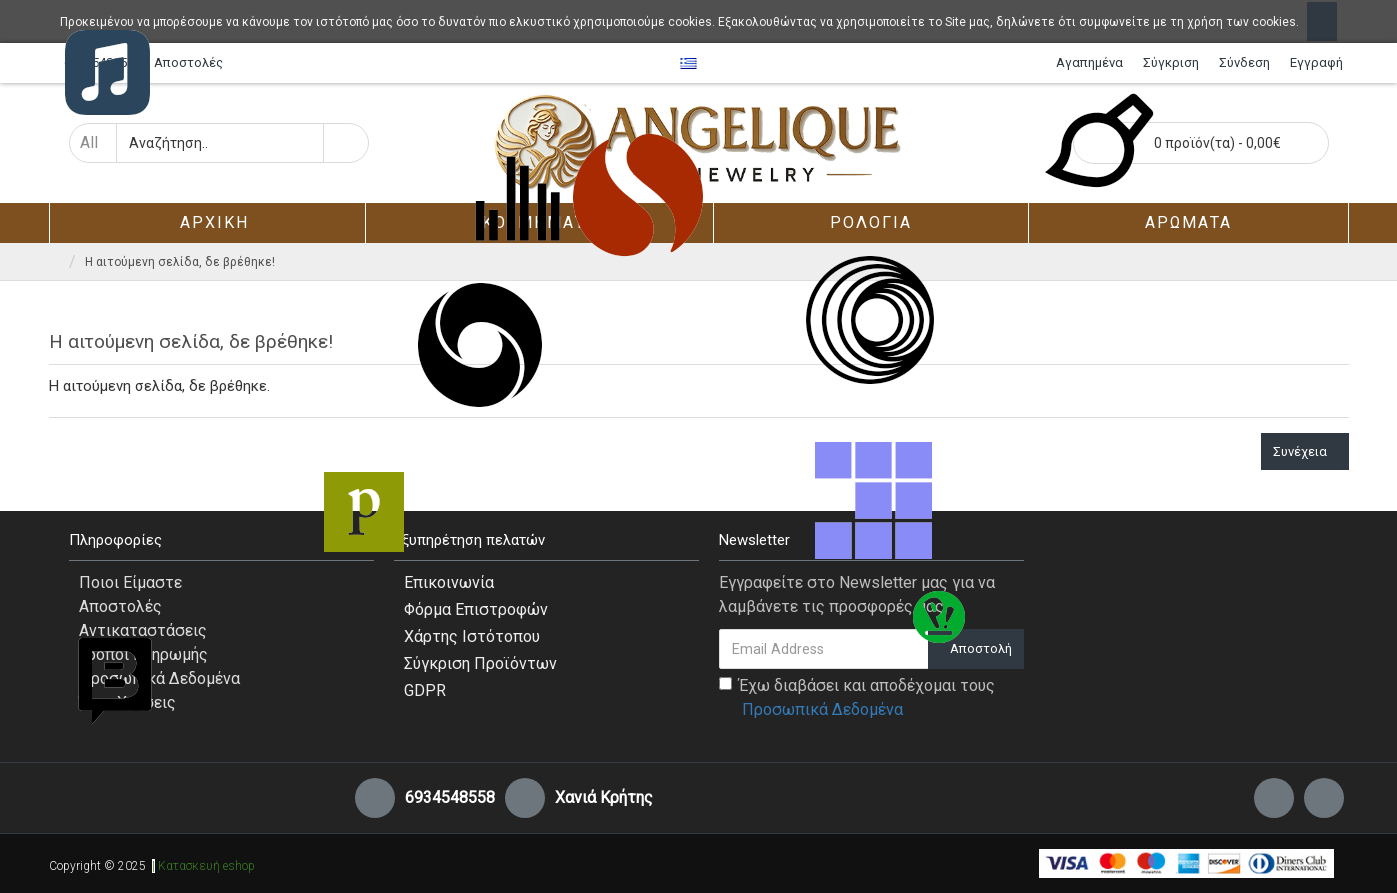  What do you see at coordinates (480, 345) in the screenshot?
I see `deepmind company logo` at bounding box center [480, 345].